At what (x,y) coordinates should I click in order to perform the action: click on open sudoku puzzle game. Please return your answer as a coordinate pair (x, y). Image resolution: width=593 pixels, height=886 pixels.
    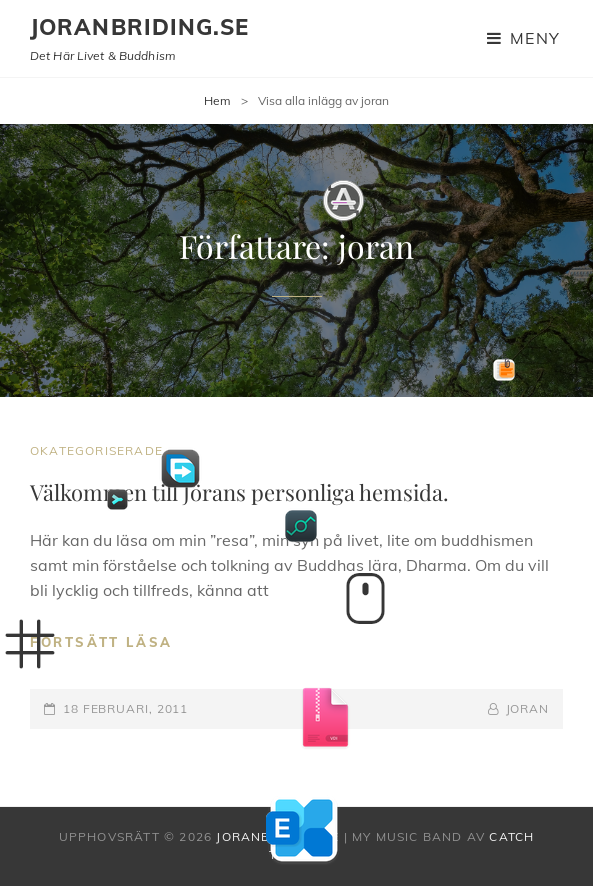
    Looking at the image, I should click on (30, 644).